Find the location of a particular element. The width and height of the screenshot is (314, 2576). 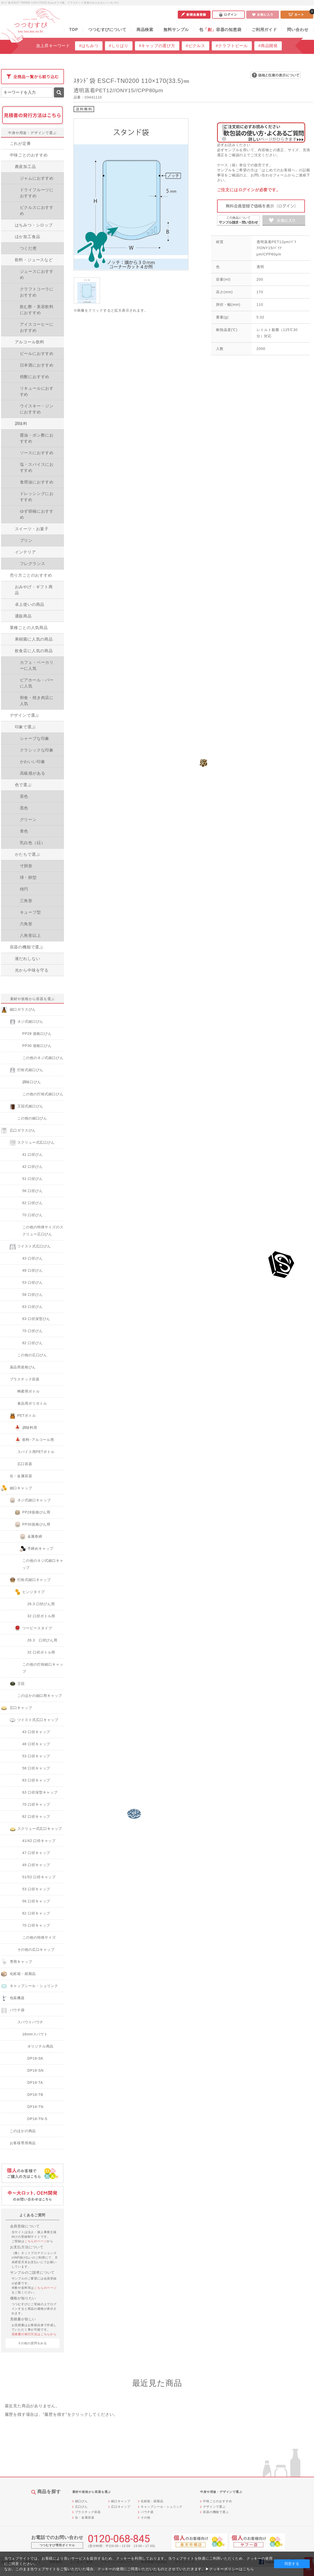

indicates a health condition or medical alert is located at coordinates (203, 763).